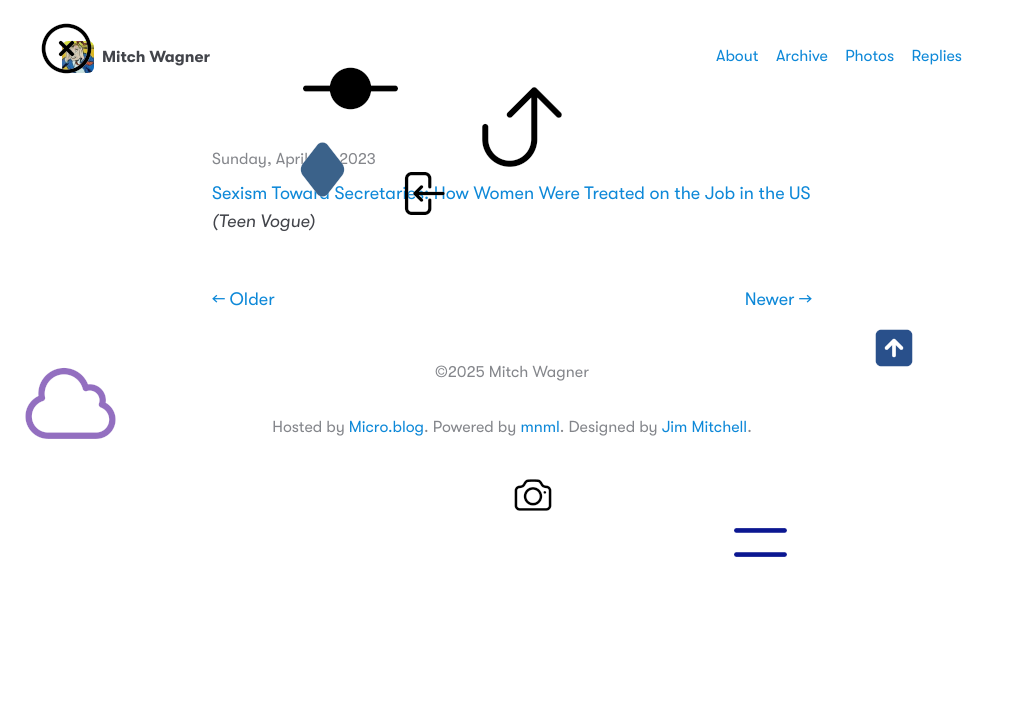  I want to click on access cloud storage, so click(70, 403).